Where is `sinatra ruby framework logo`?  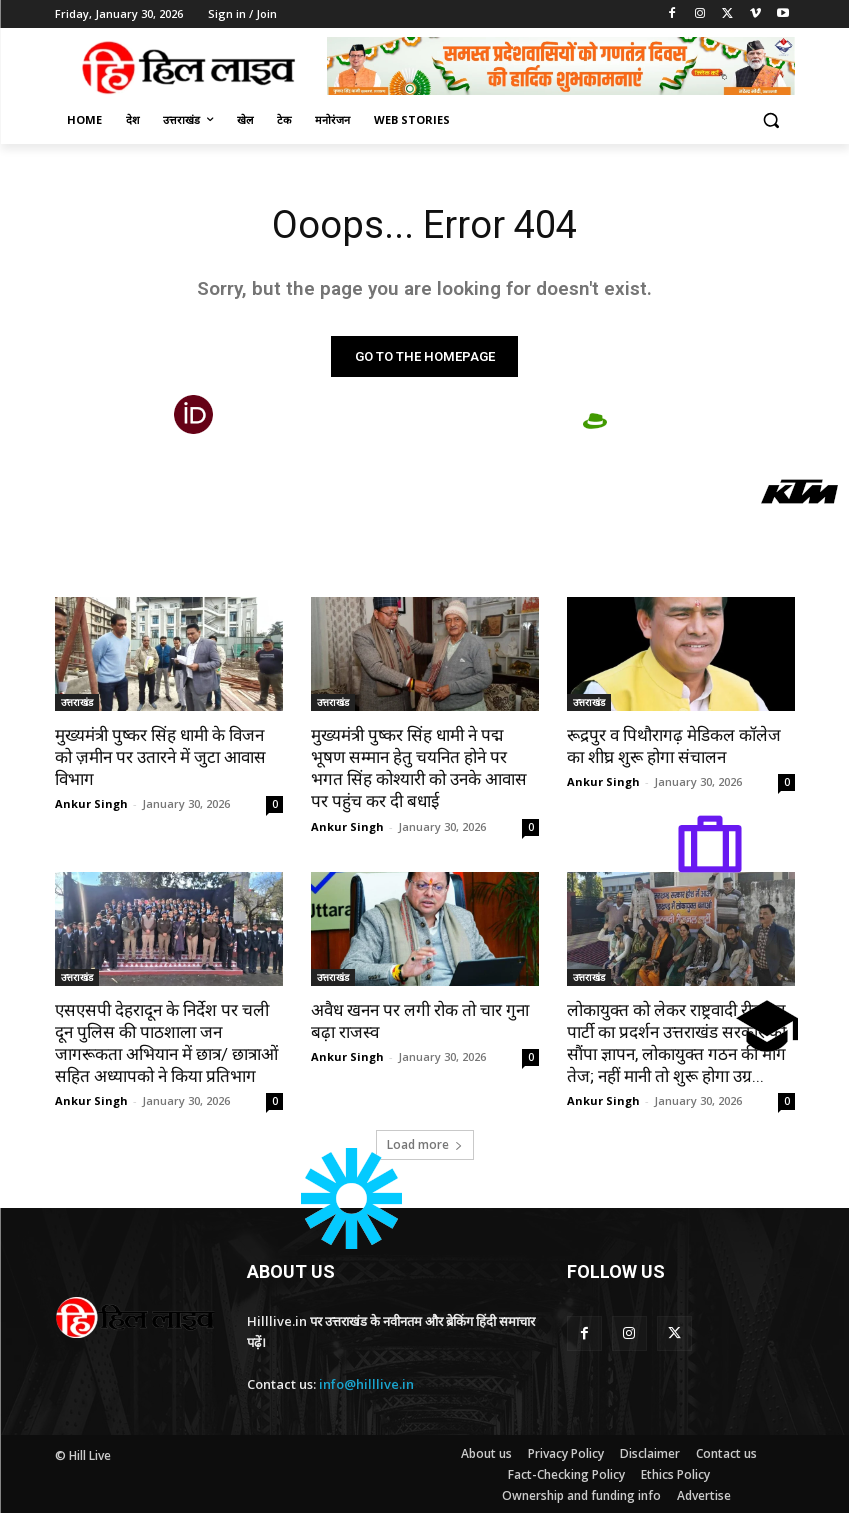
sinatra ruby framework logo is located at coordinates (595, 421).